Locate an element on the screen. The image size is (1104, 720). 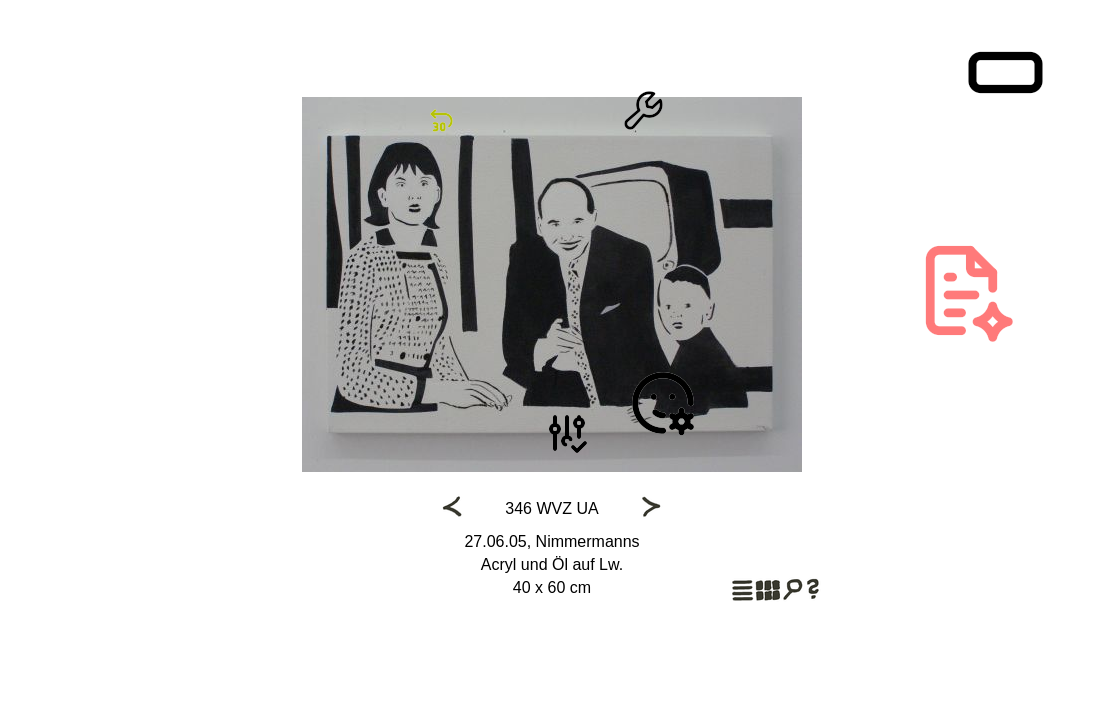
generate AI-powered text or document is located at coordinates (961, 290).